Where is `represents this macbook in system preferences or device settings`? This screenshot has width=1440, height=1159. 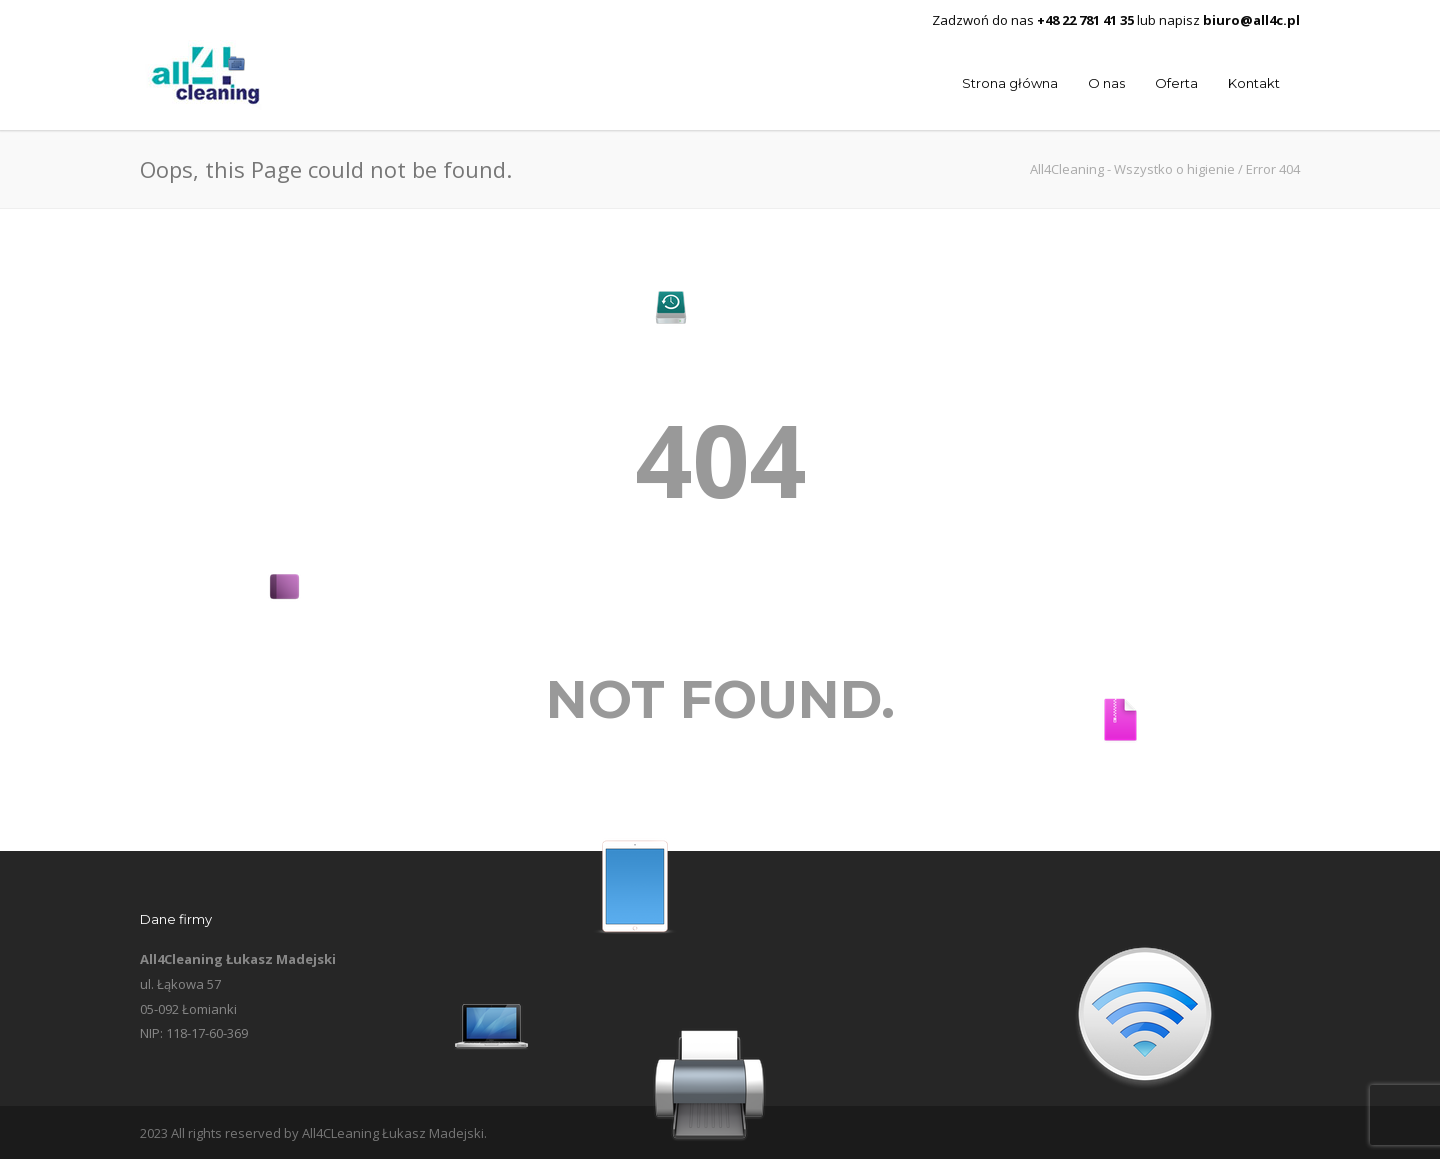
represents this macbook in system preferences or device settings is located at coordinates (491, 1022).